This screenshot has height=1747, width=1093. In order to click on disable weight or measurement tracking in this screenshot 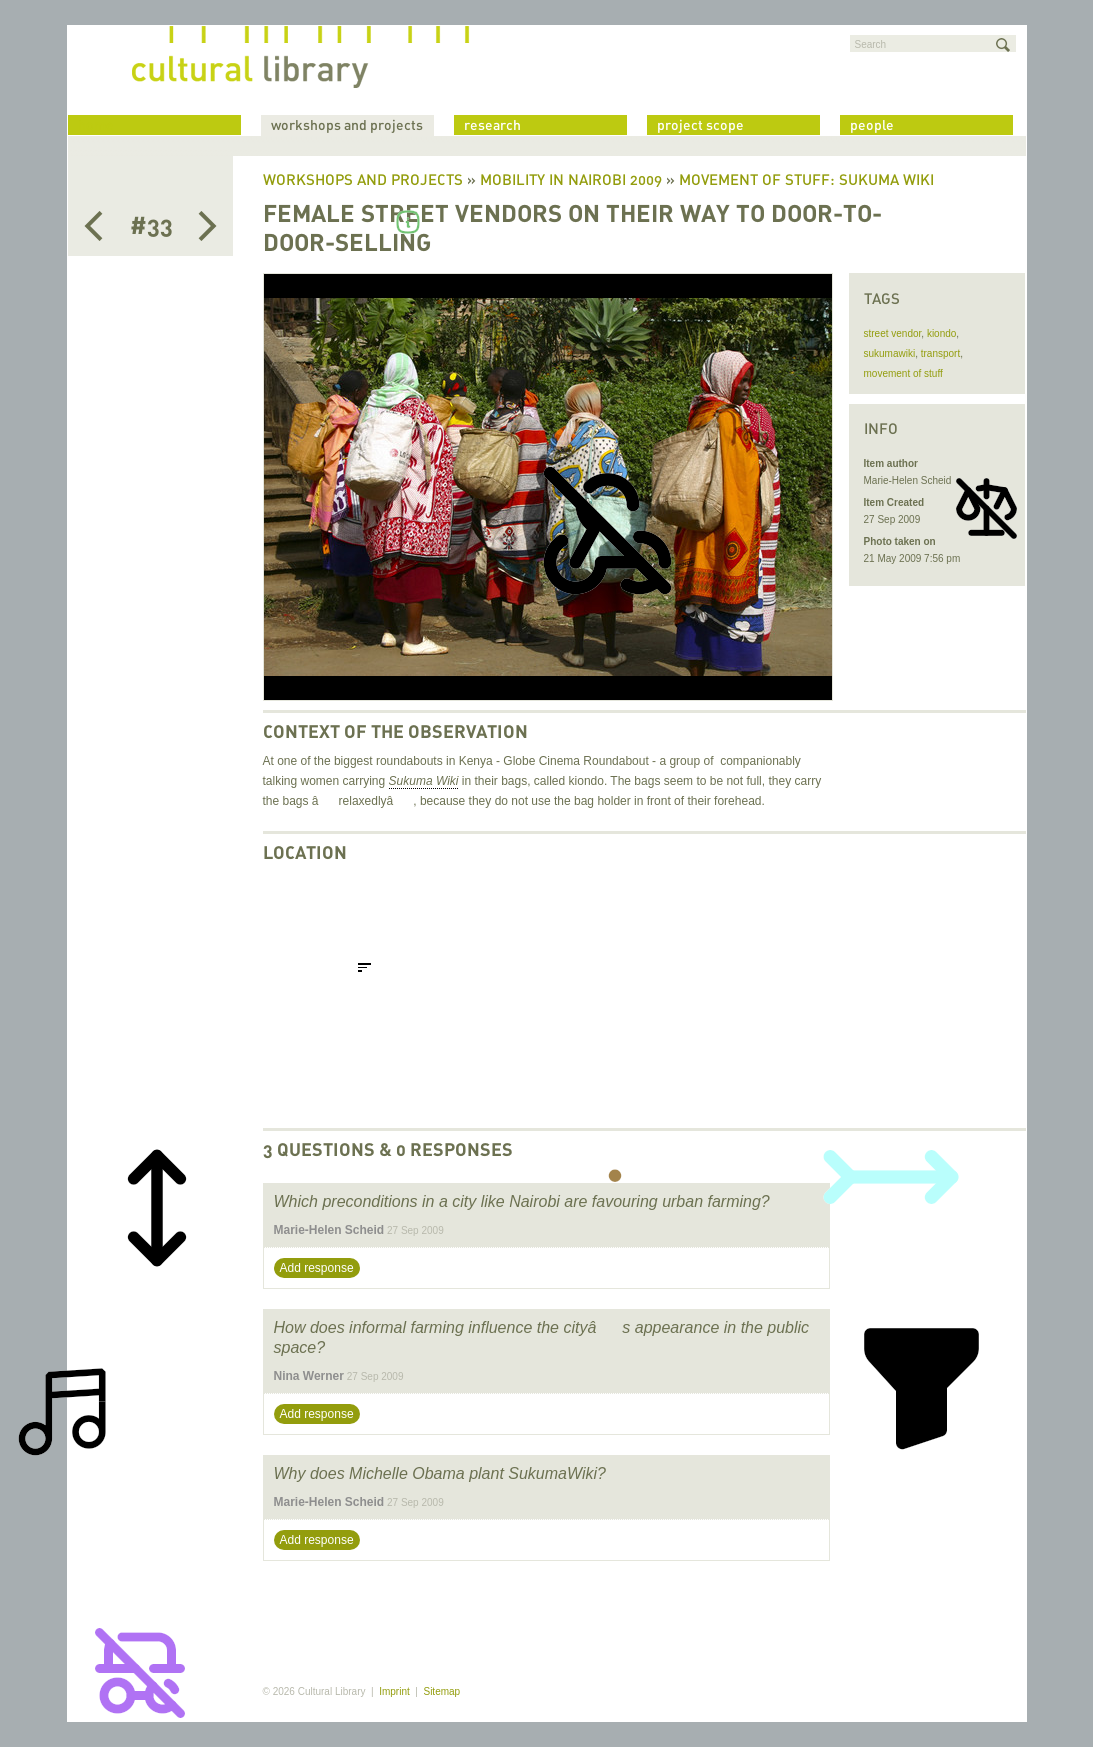, I will do `click(986, 508)`.